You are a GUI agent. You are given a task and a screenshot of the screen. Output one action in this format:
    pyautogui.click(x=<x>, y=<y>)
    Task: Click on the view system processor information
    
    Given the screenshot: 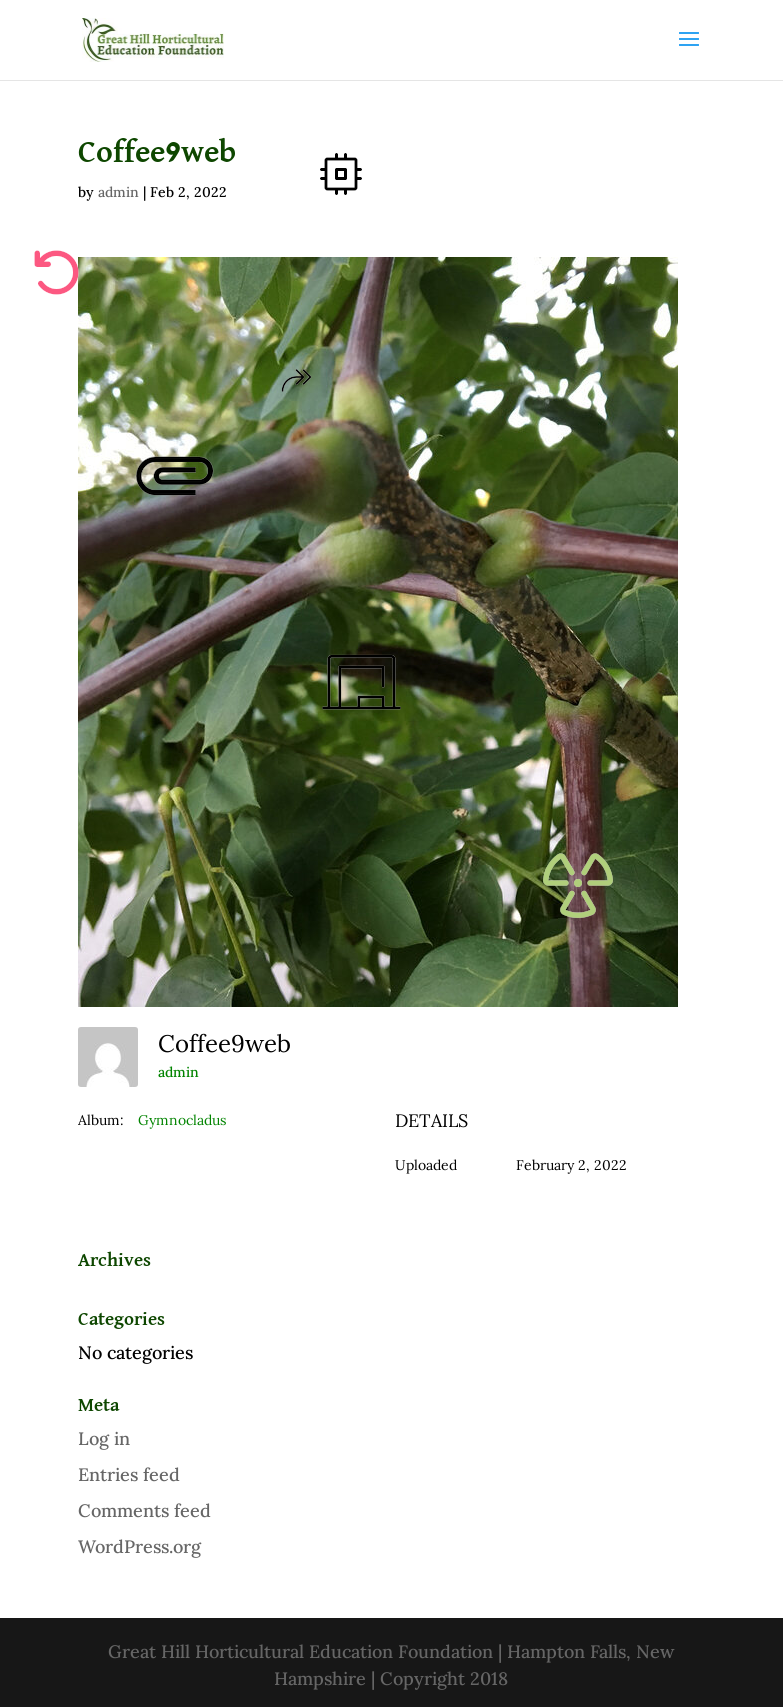 What is the action you would take?
    pyautogui.click(x=341, y=174)
    